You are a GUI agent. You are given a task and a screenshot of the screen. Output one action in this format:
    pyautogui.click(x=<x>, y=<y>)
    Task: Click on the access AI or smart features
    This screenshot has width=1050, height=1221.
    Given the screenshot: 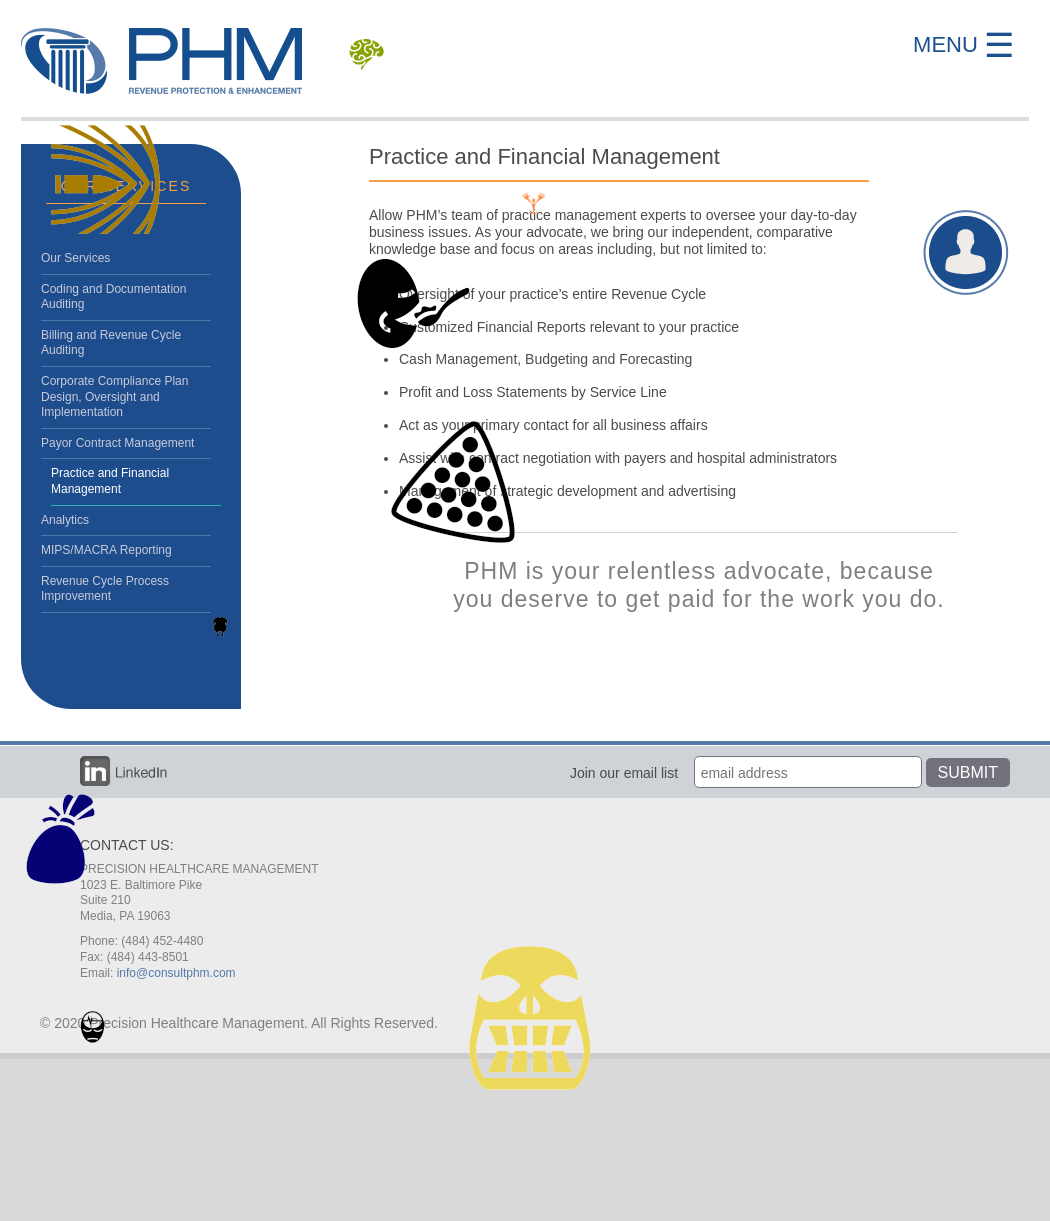 What is the action you would take?
    pyautogui.click(x=366, y=53)
    